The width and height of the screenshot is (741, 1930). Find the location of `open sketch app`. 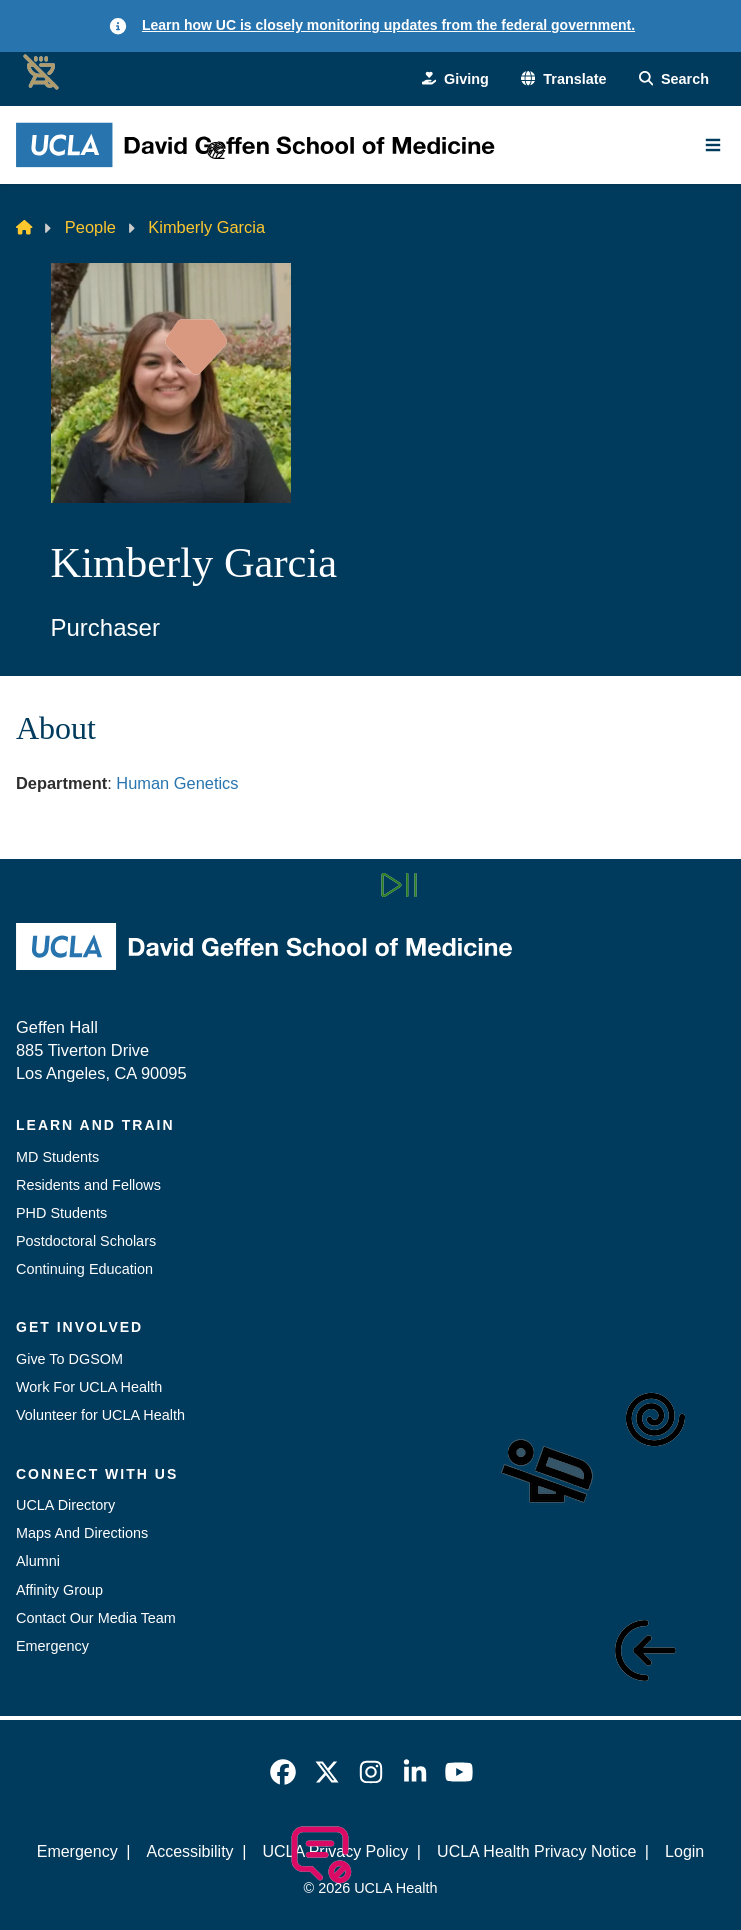

open sketch app is located at coordinates (196, 347).